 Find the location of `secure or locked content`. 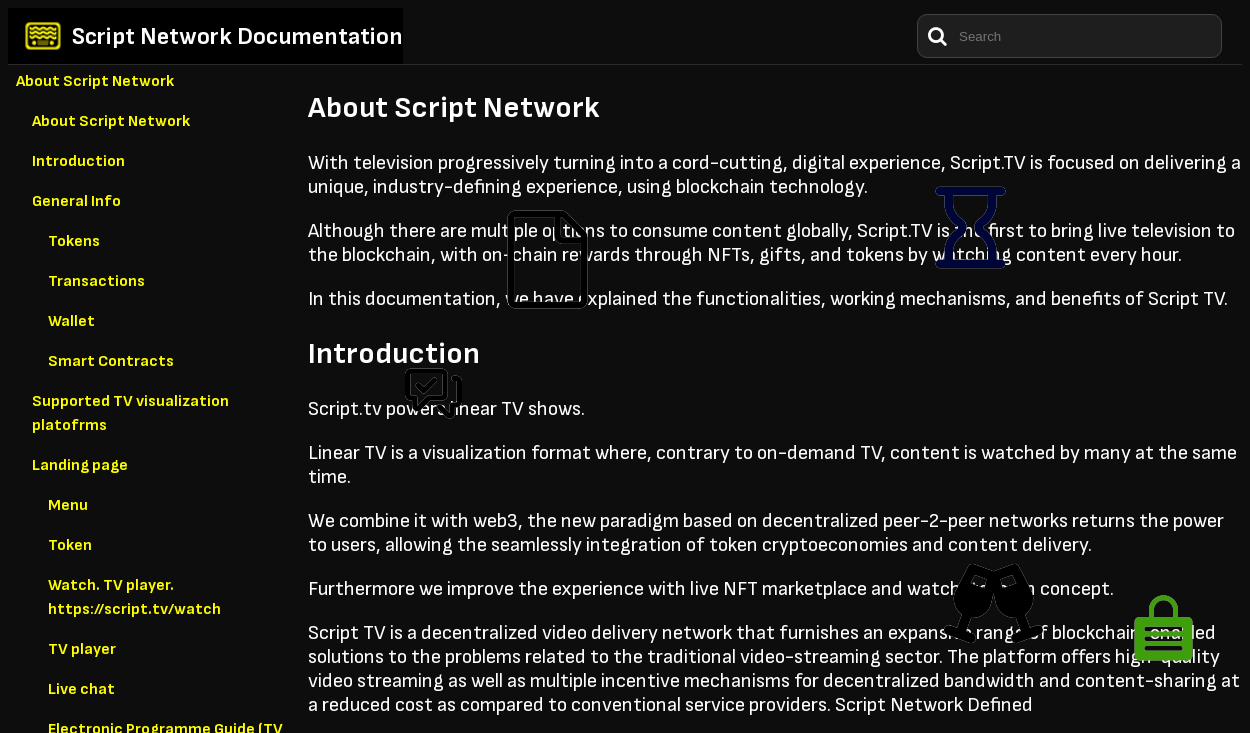

secure or locked content is located at coordinates (1163, 631).